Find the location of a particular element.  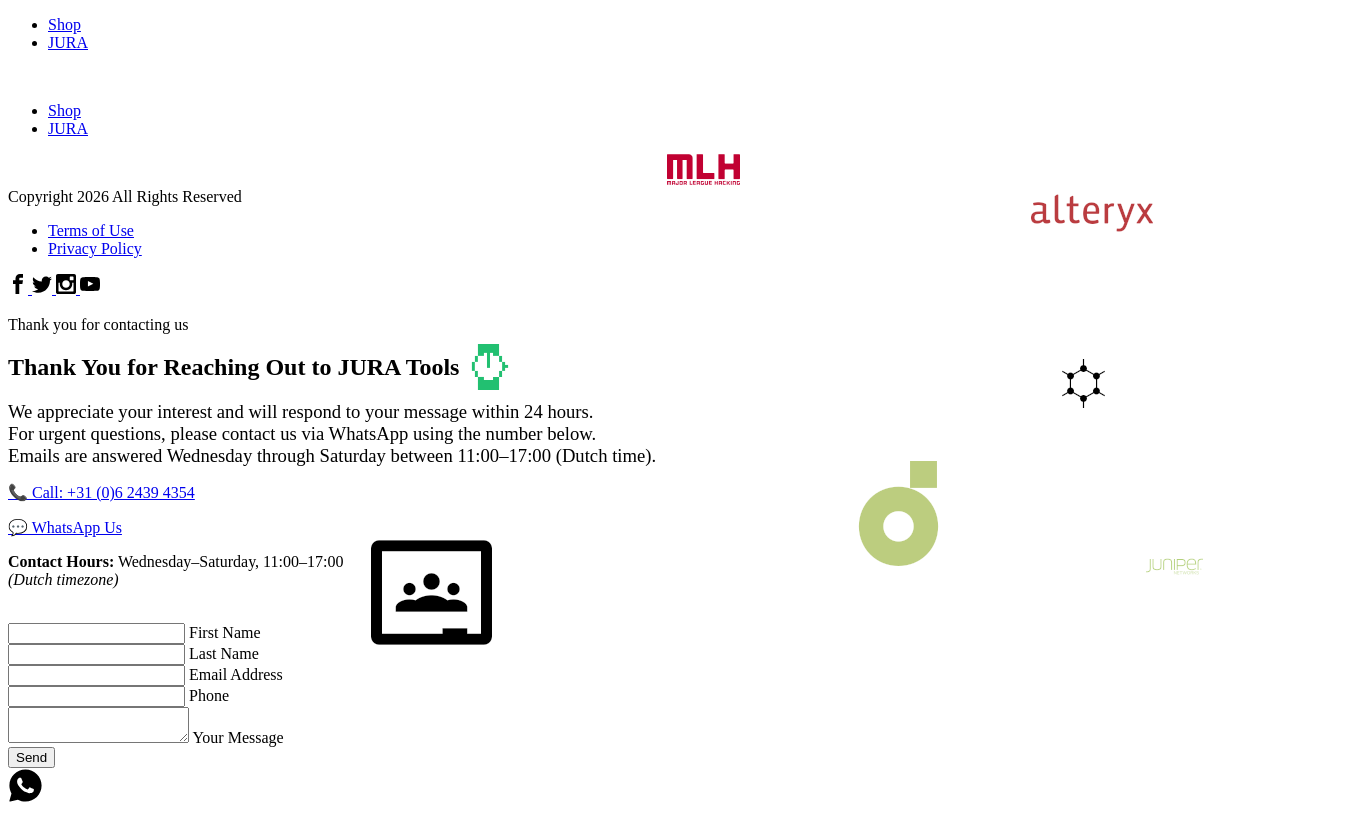

open depositphotos stock image library is located at coordinates (898, 513).